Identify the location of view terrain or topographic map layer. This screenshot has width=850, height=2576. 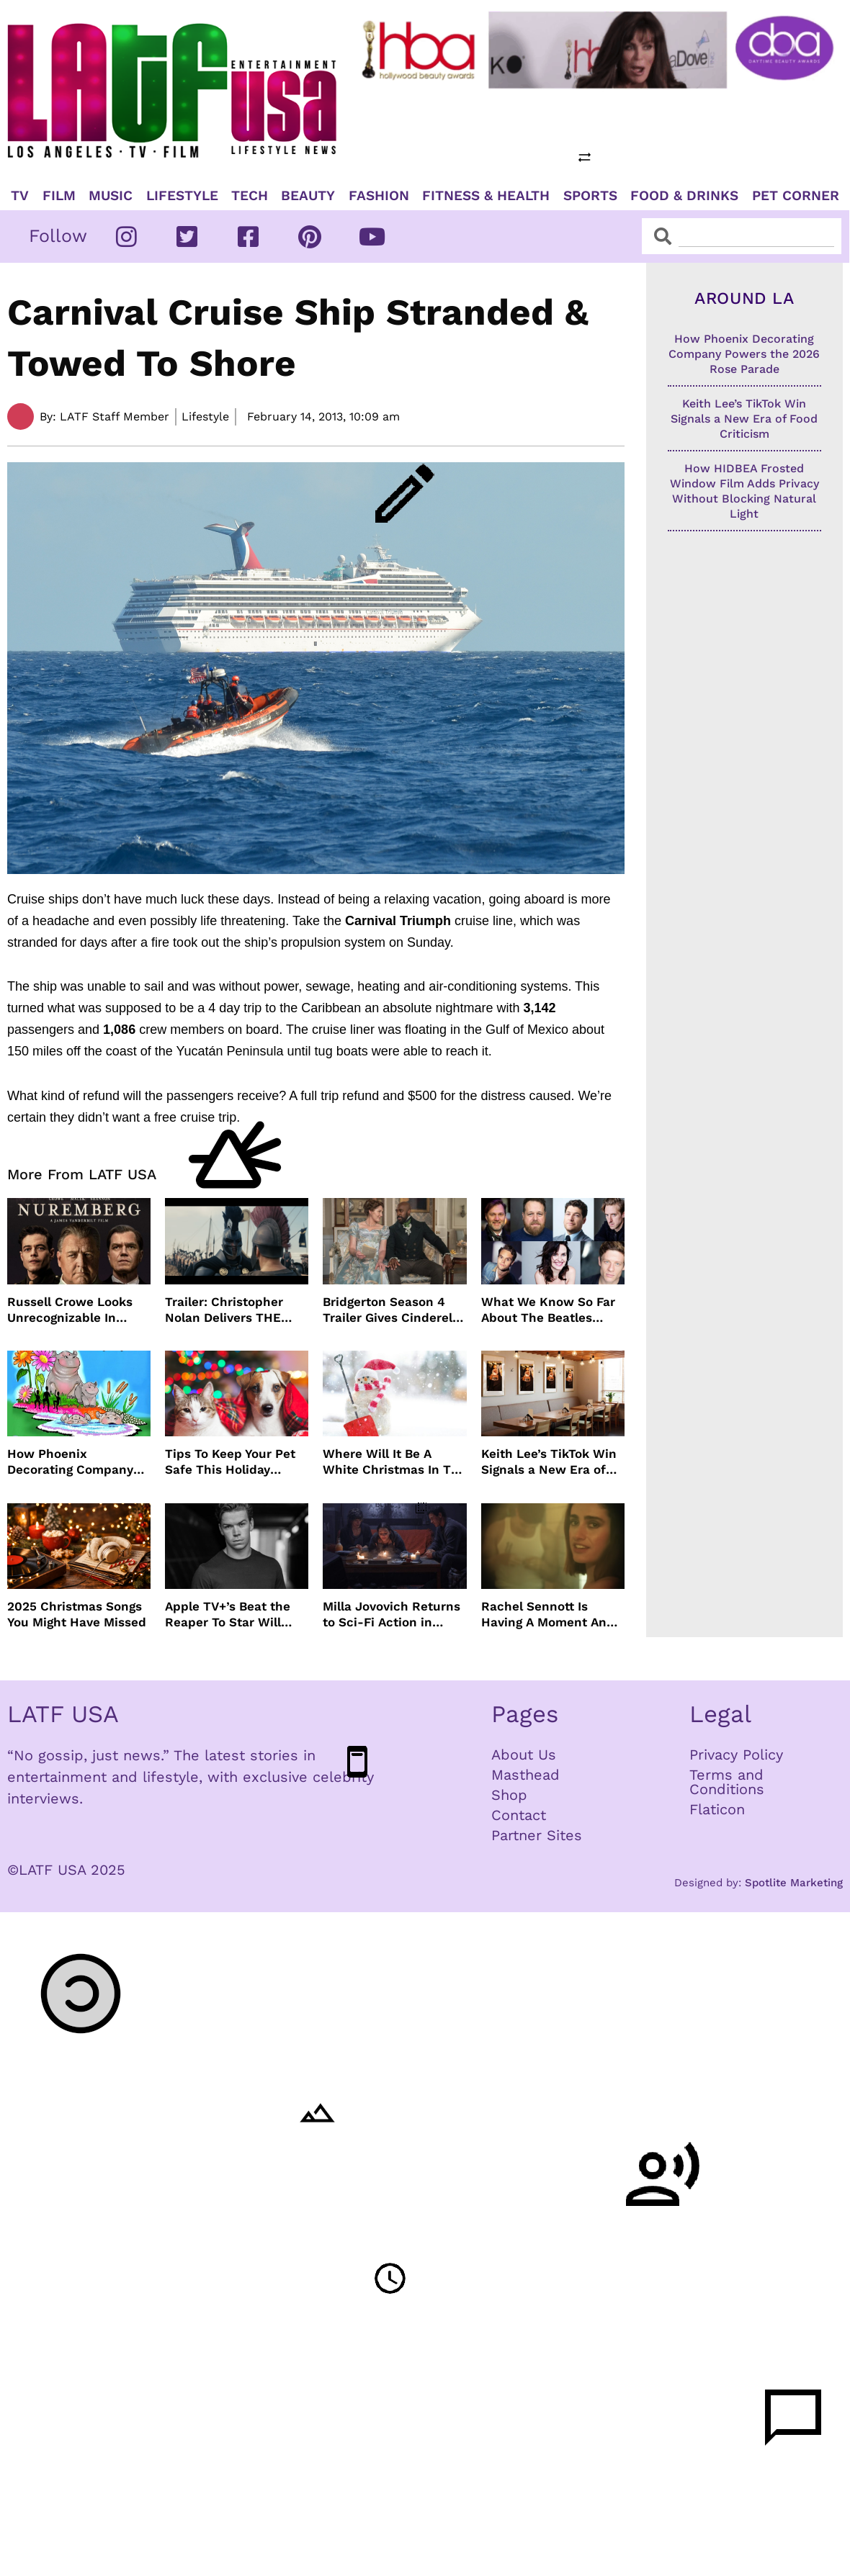
(317, 2112).